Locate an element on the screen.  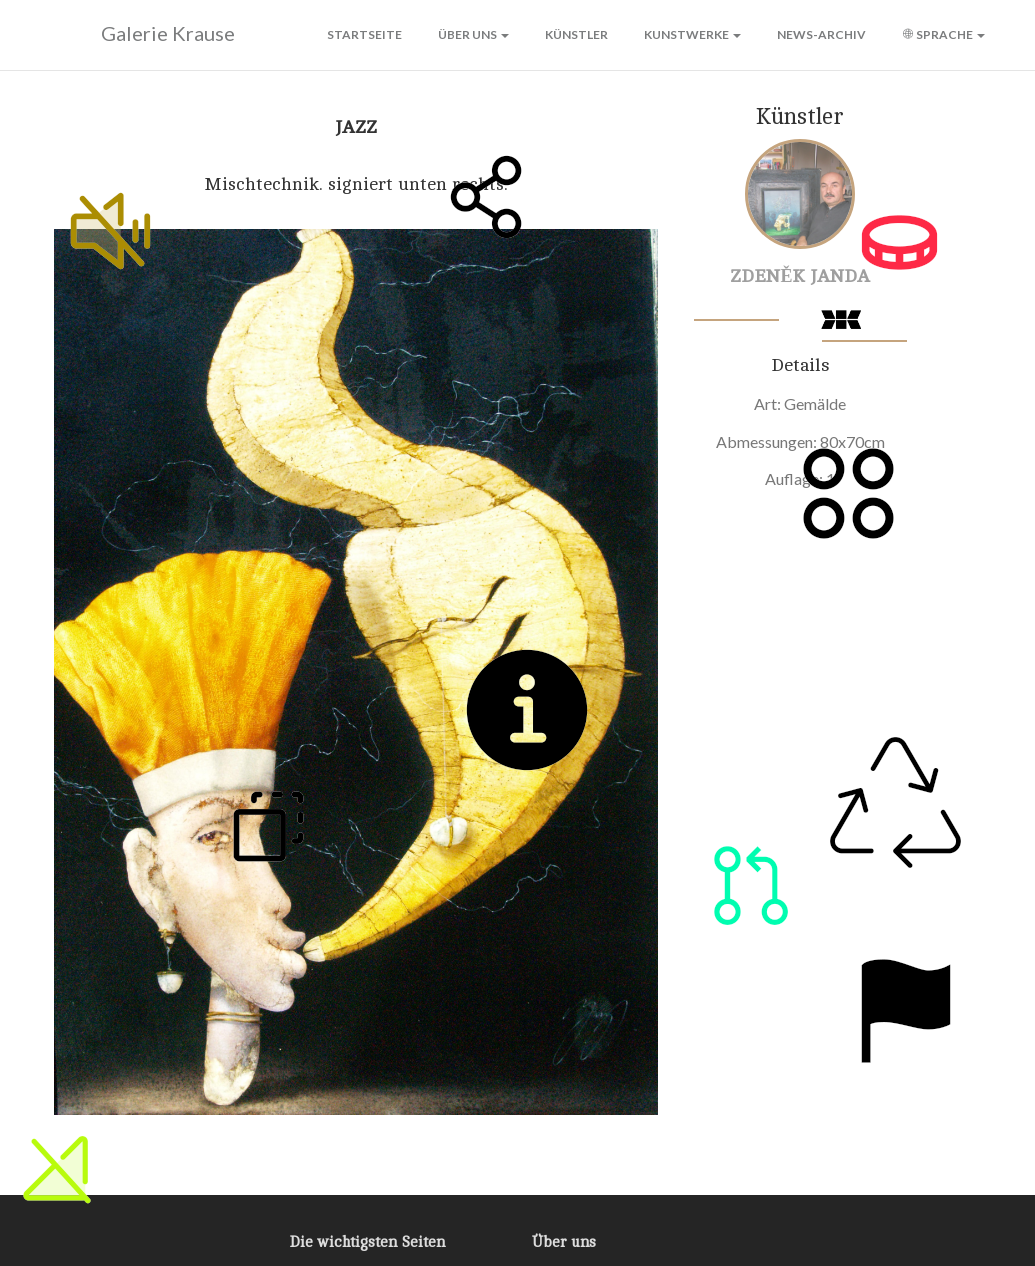
no cellular signal available is located at coordinates (61, 1171).